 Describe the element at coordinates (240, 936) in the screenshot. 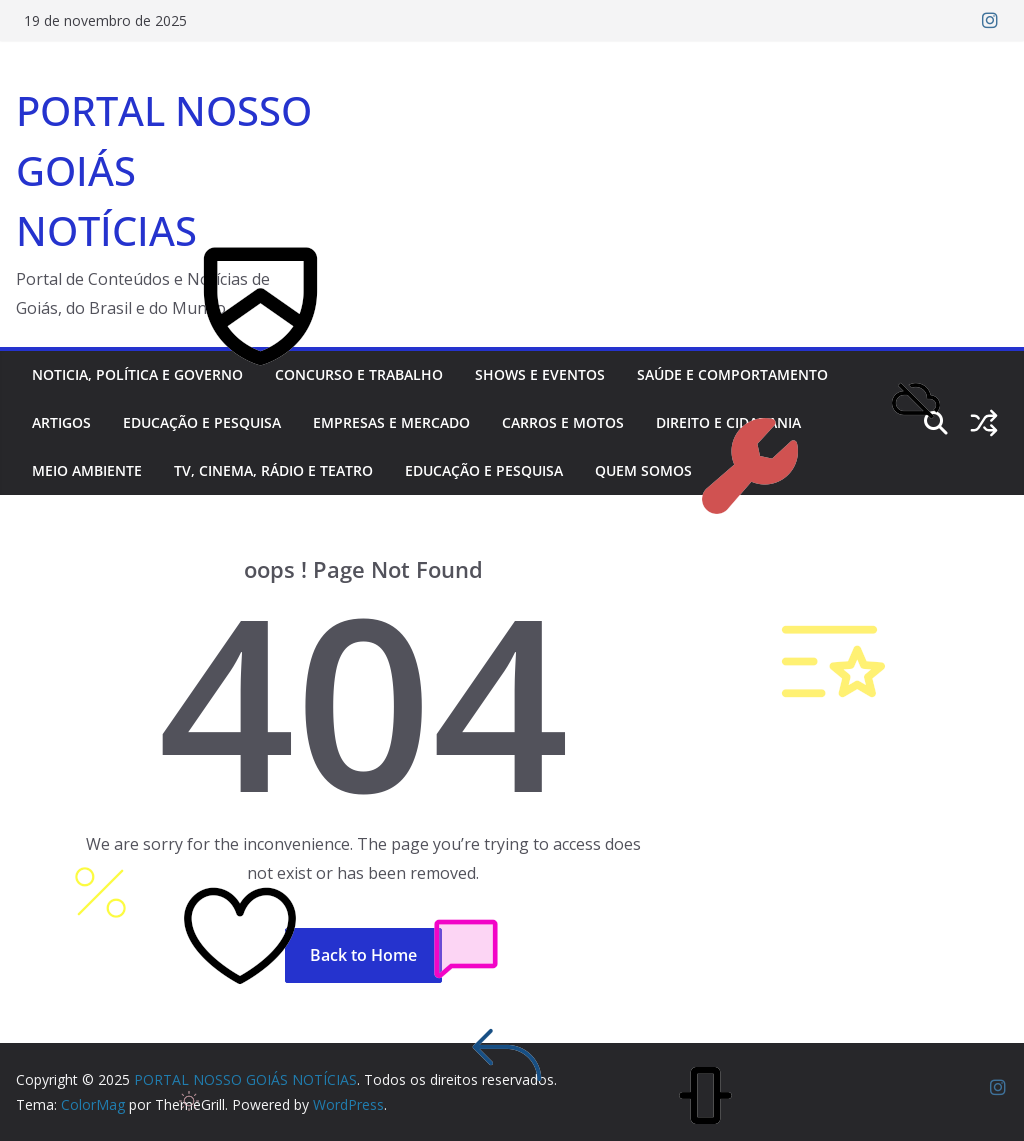

I see `like or favorite this item` at that location.